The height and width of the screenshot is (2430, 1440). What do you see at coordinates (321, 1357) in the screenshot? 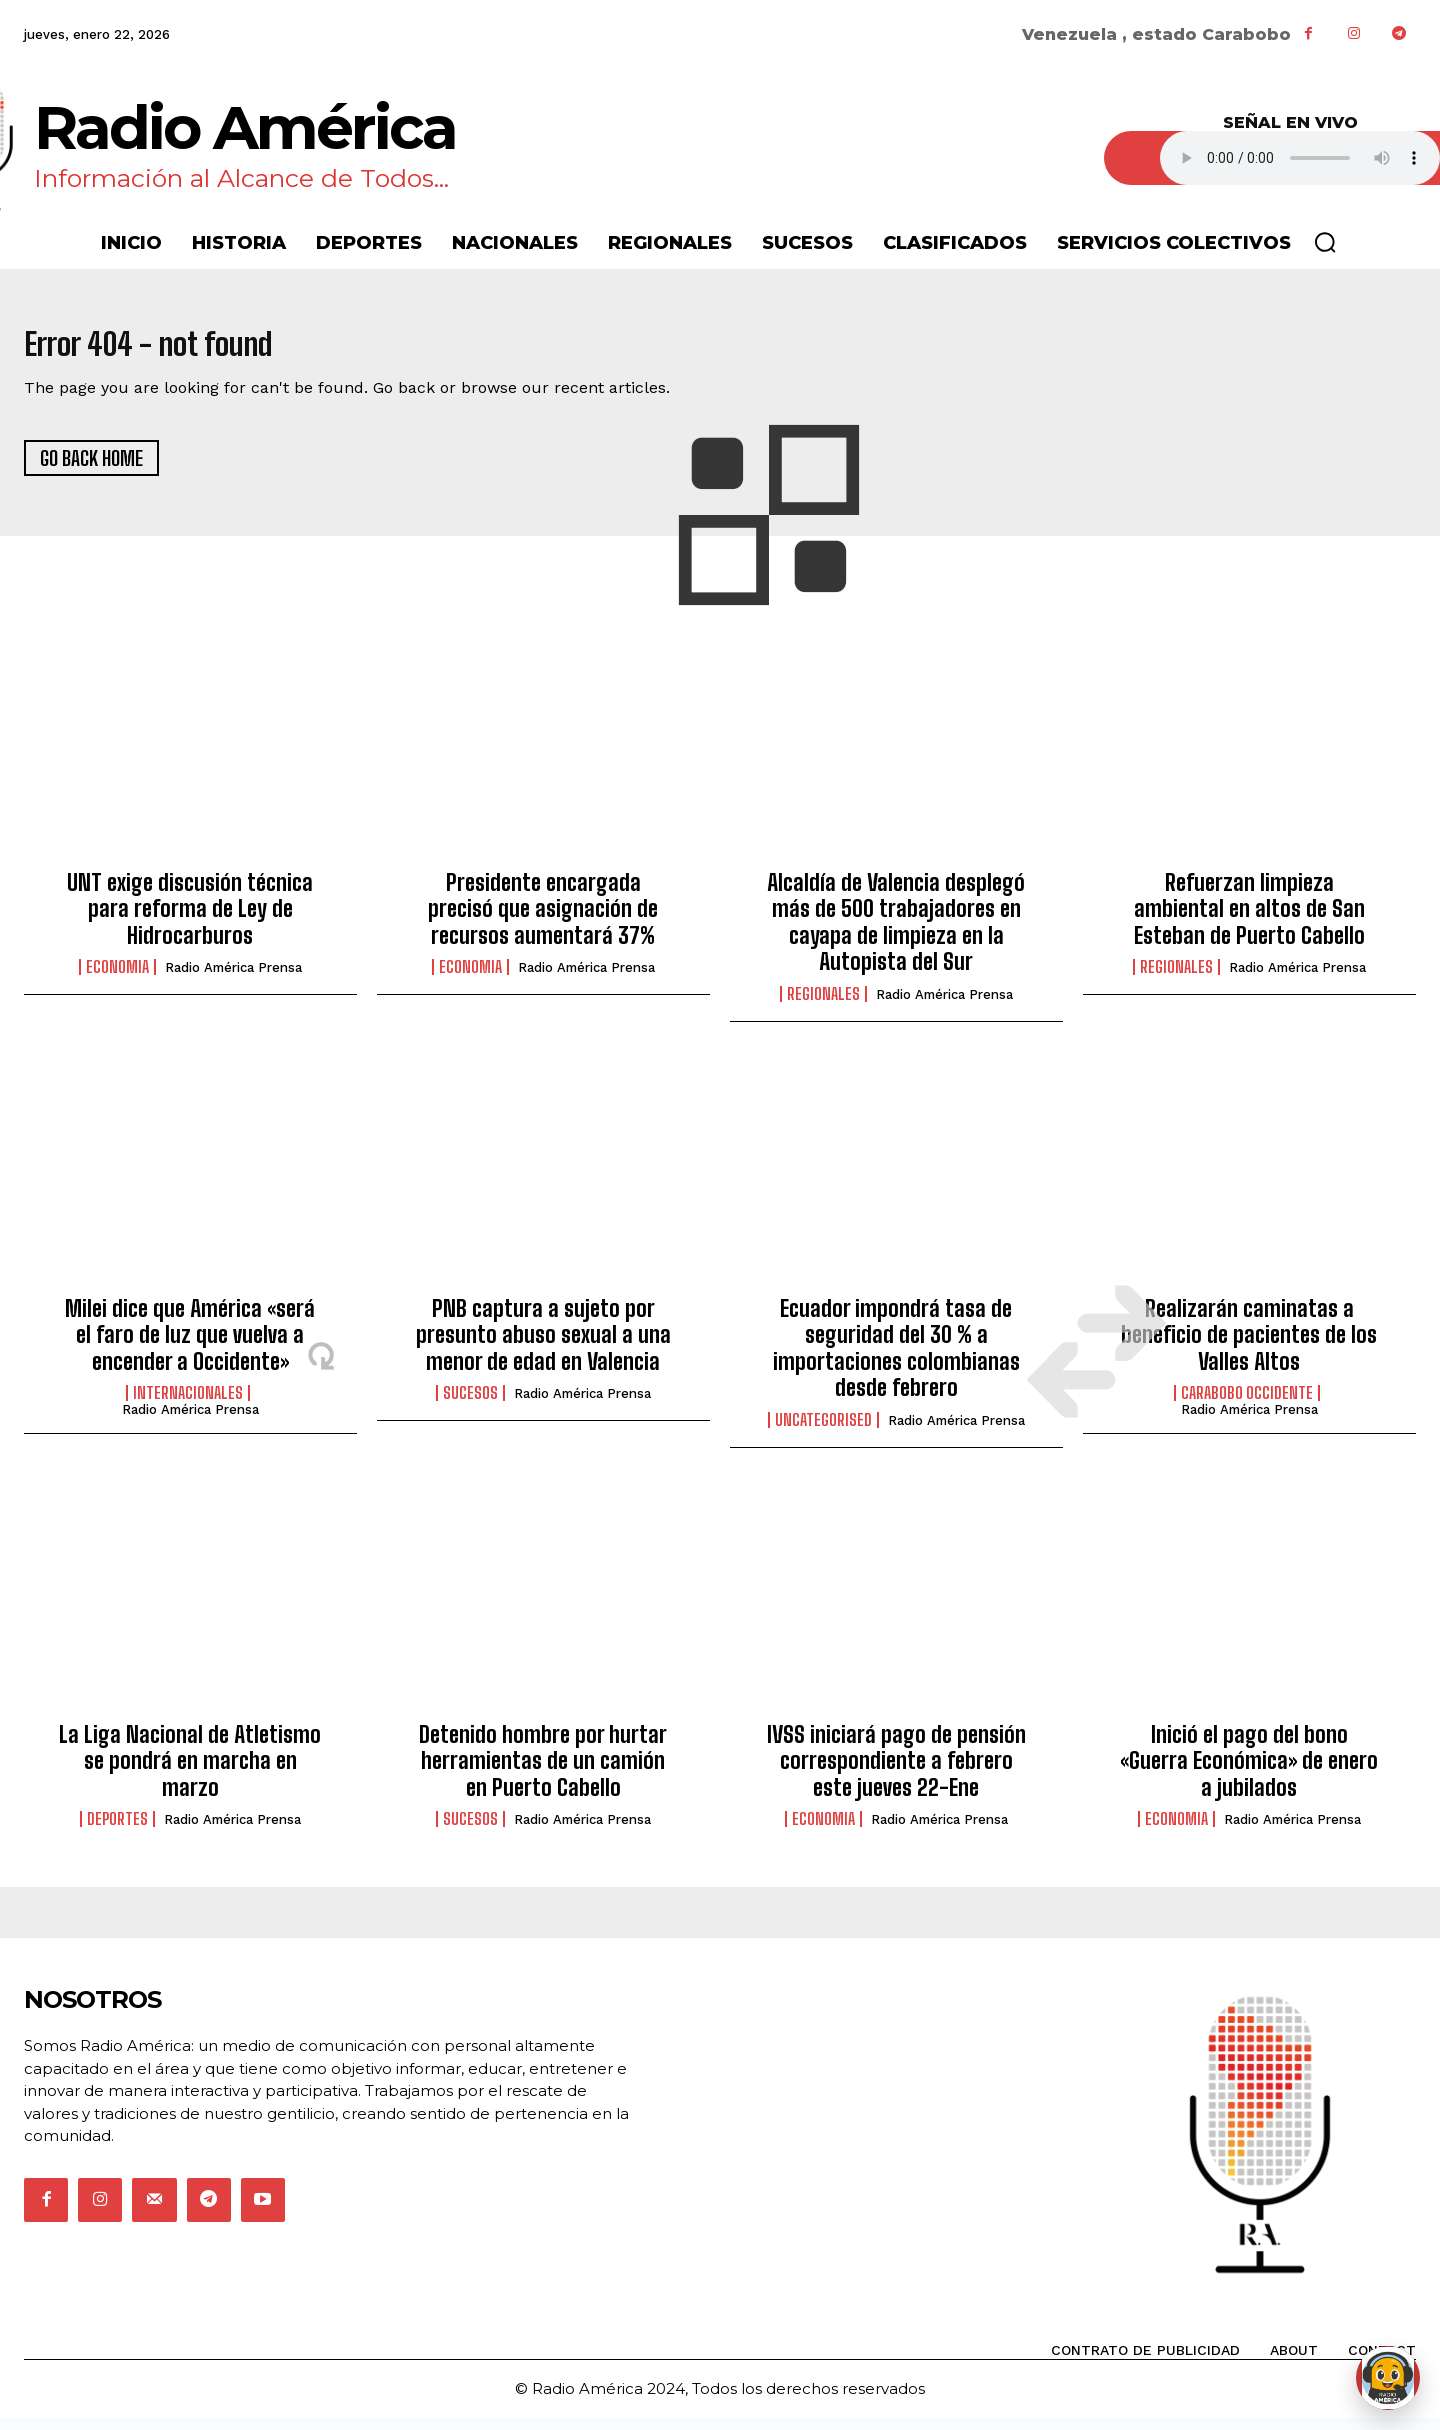
I see `screen rotation is enabled` at bounding box center [321, 1357].